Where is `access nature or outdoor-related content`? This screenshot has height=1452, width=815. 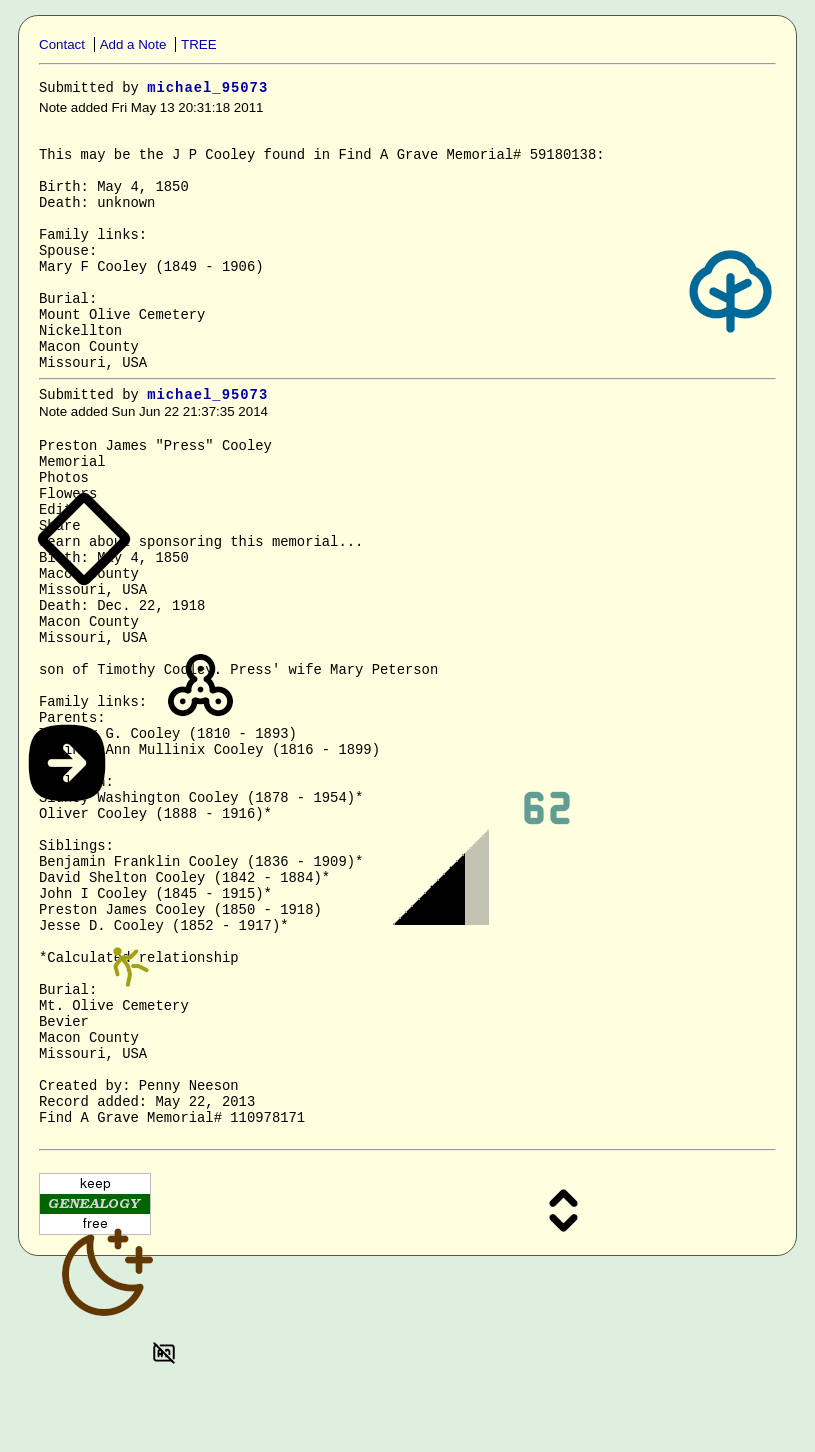
access nature or outdoor-related content is located at coordinates (730, 291).